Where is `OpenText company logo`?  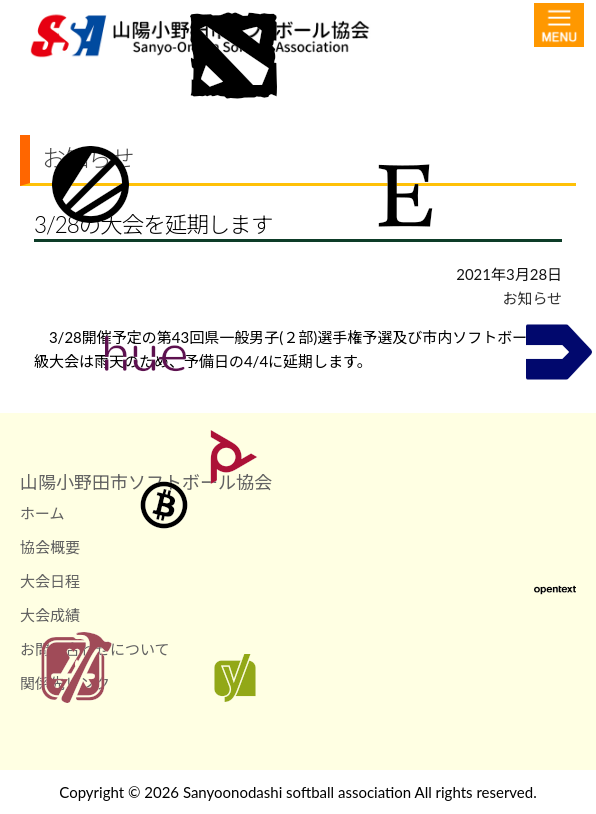 OpenText company logo is located at coordinates (555, 590).